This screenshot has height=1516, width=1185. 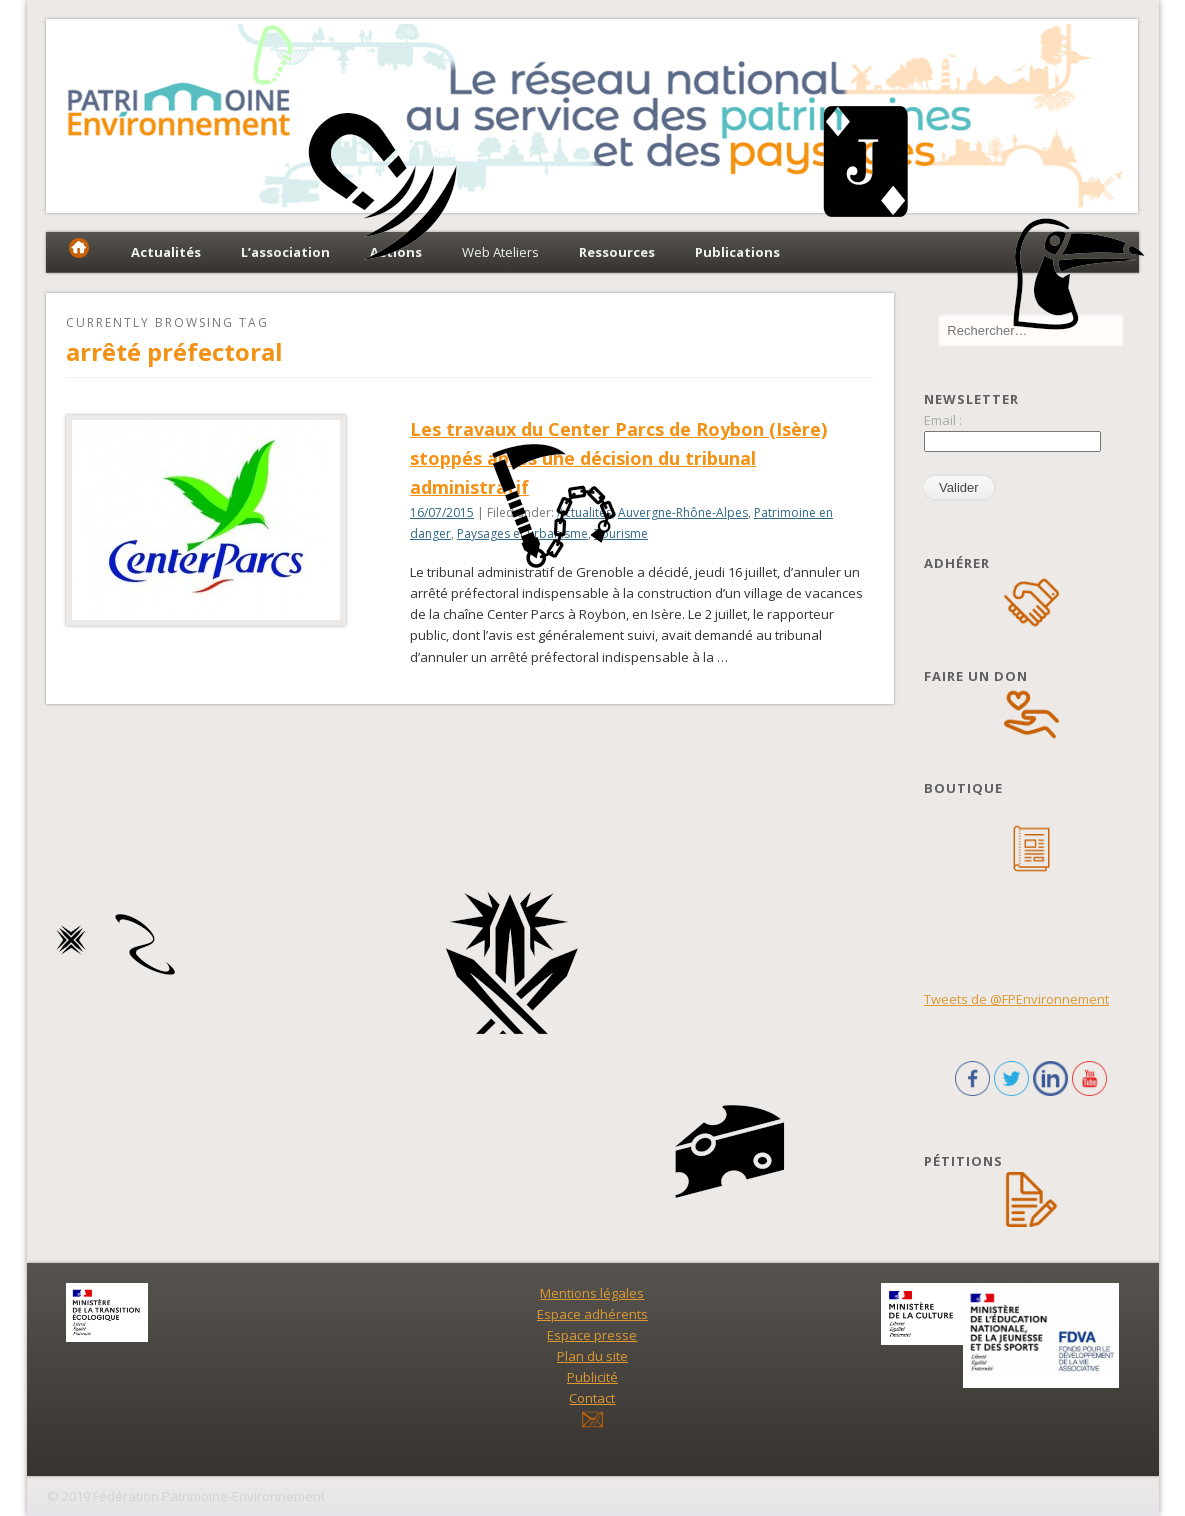 What do you see at coordinates (554, 506) in the screenshot?
I see `select kusarigama weapon in game inventory` at bounding box center [554, 506].